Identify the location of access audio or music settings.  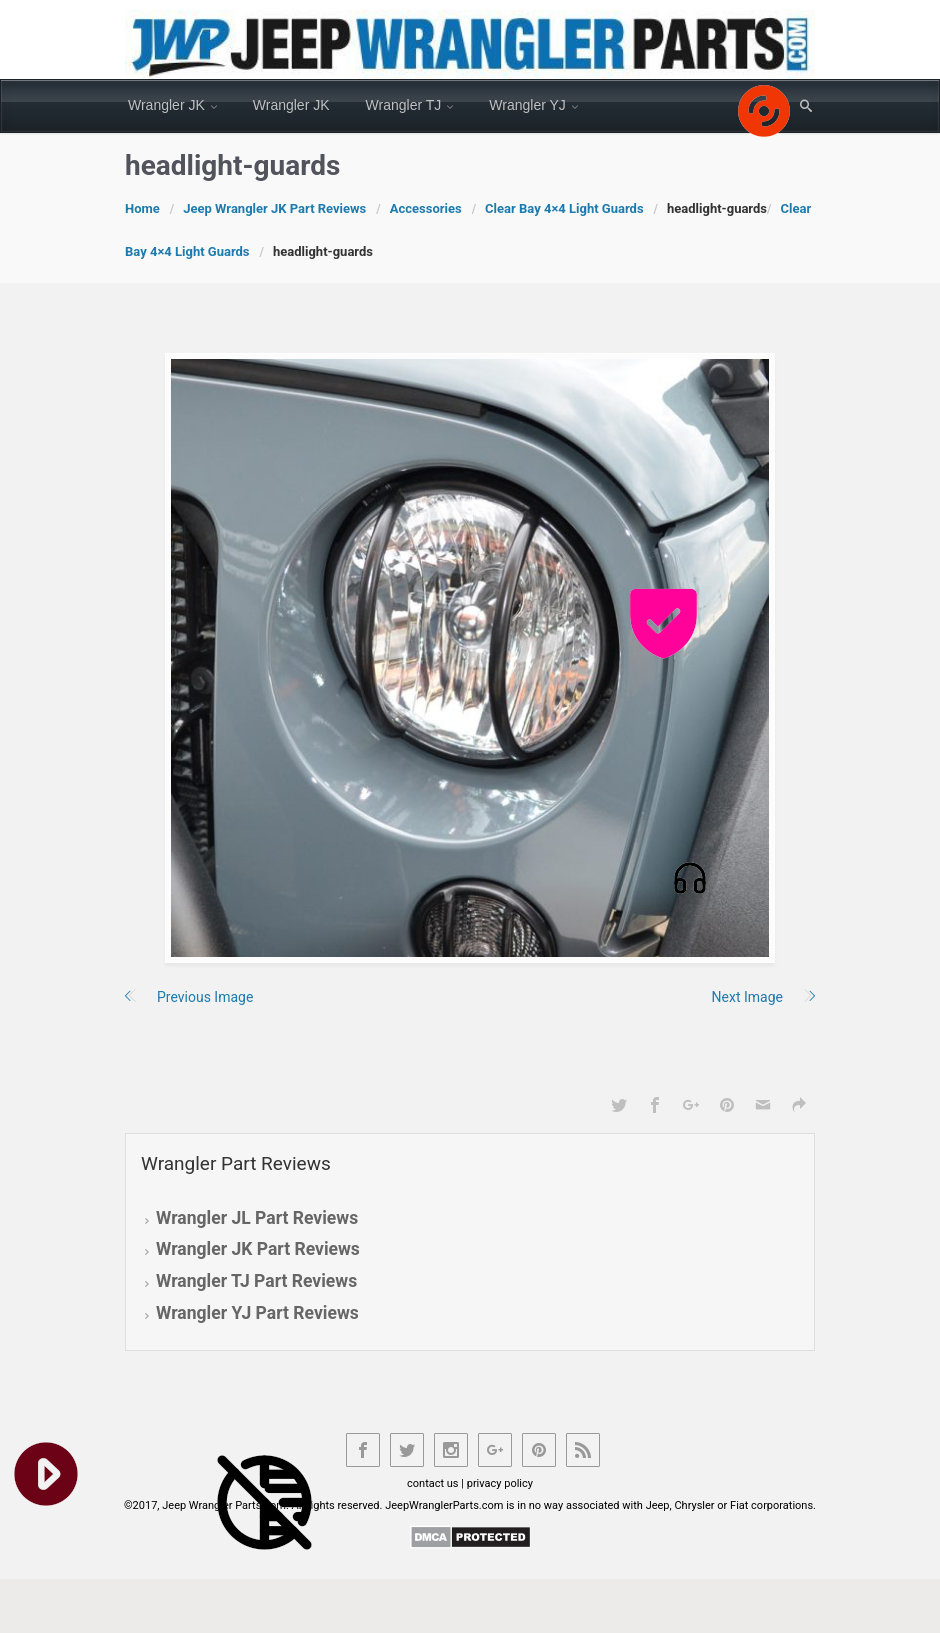
(690, 878).